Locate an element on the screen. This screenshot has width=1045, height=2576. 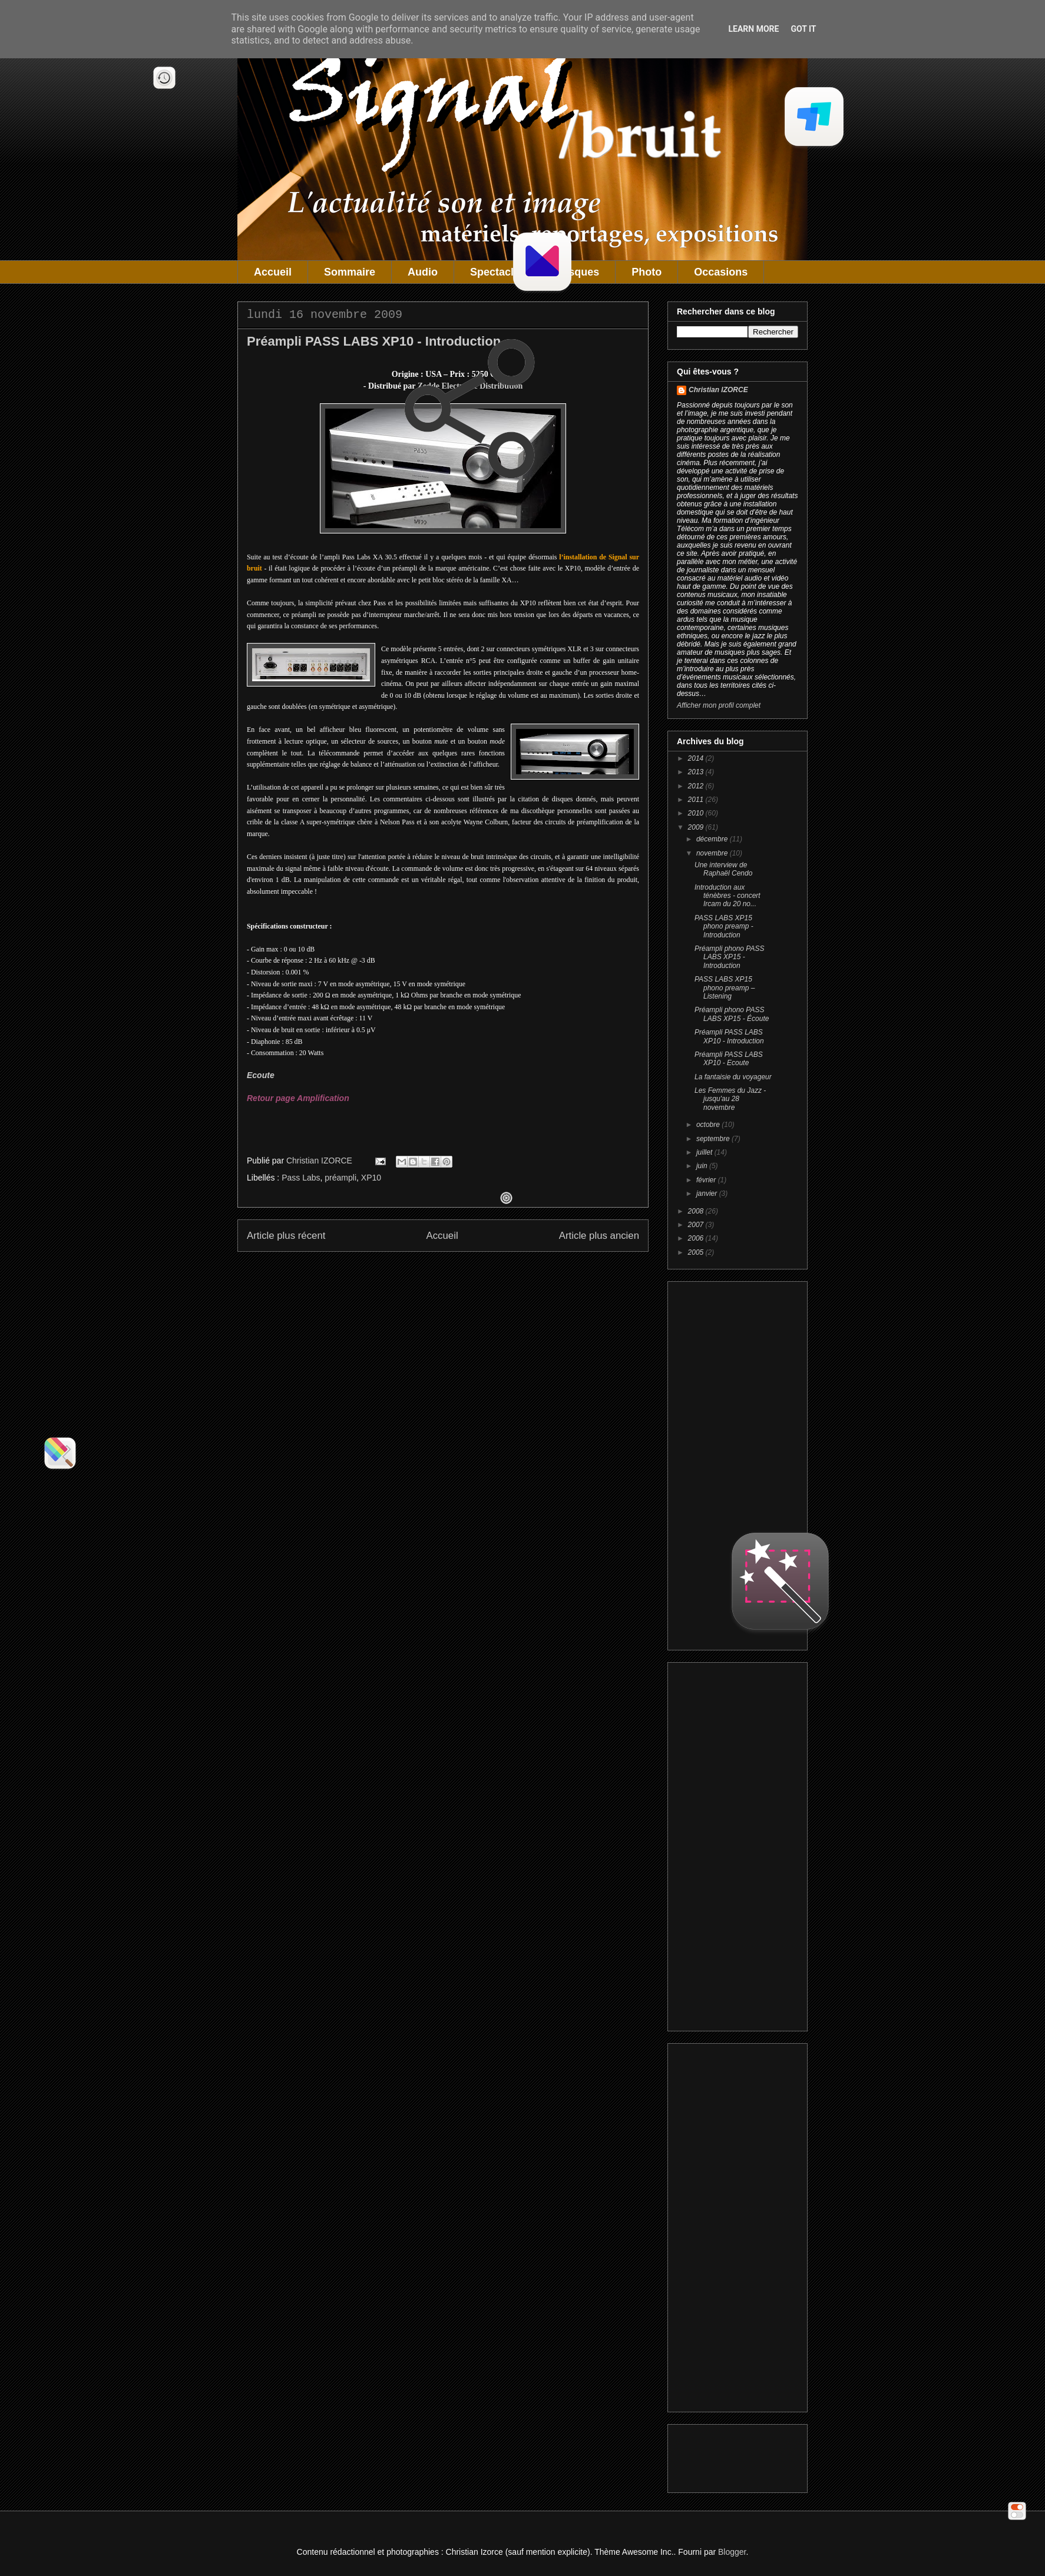
open Moon FM podcast app is located at coordinates (542, 261).